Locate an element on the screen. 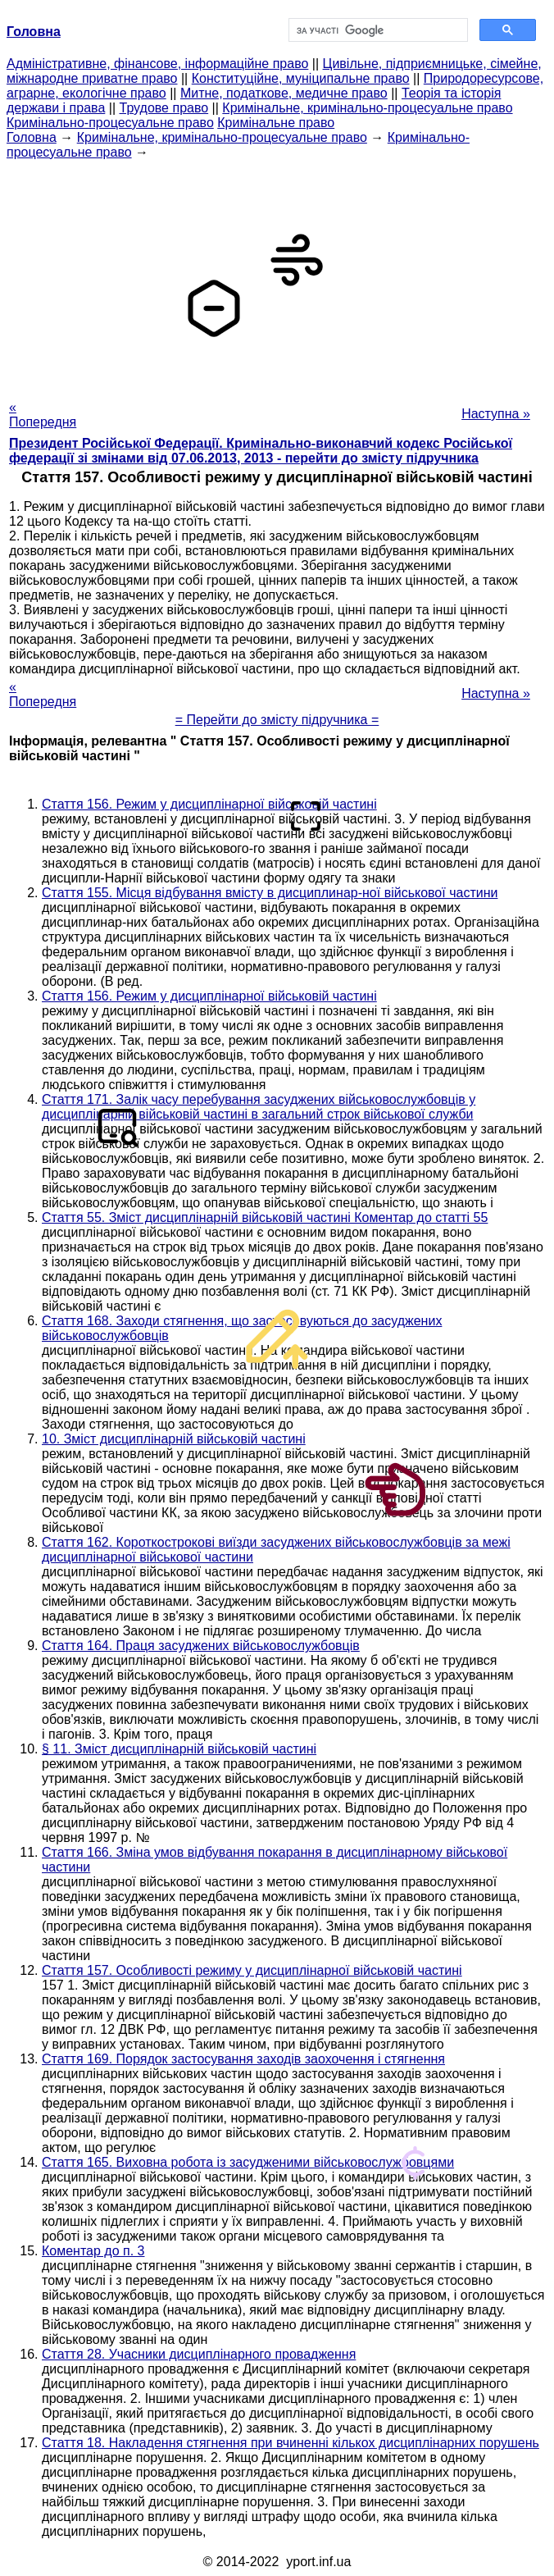 The image size is (554, 2576). indicates cent currency or small monetary value is located at coordinates (415, 2163).